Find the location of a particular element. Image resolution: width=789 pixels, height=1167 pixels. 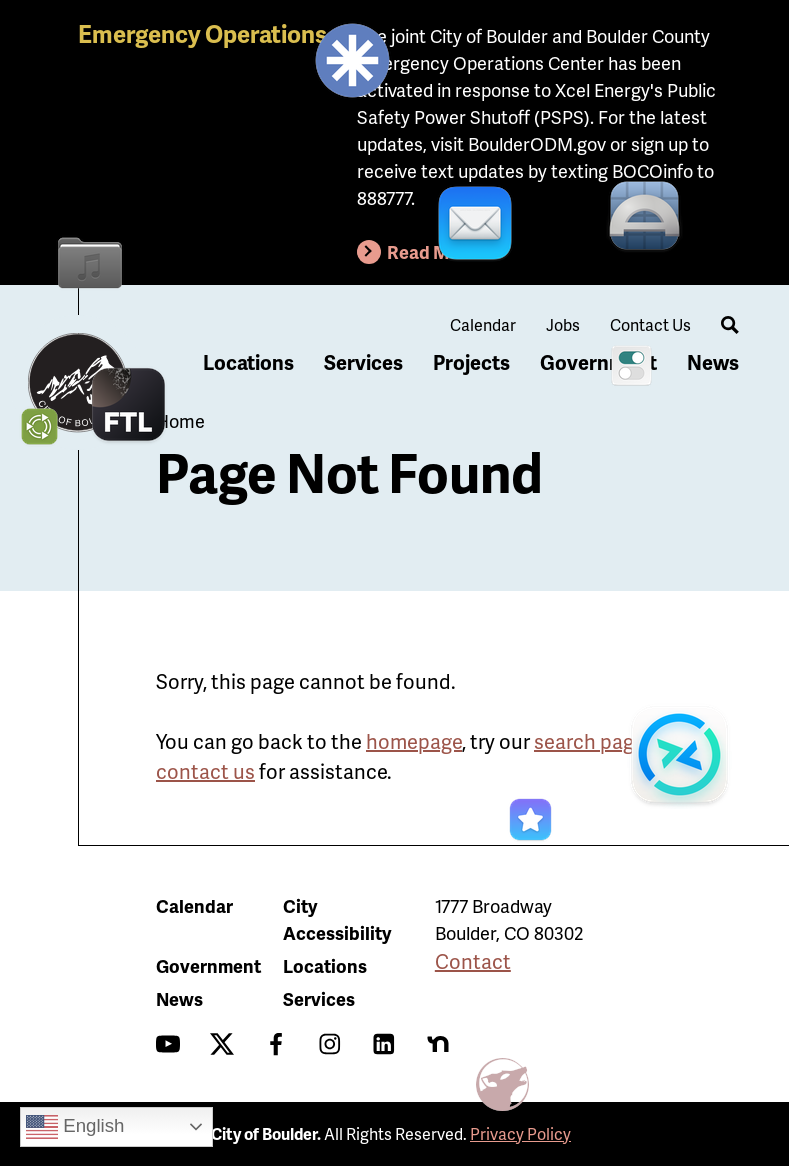

open amarok music player is located at coordinates (502, 1084).